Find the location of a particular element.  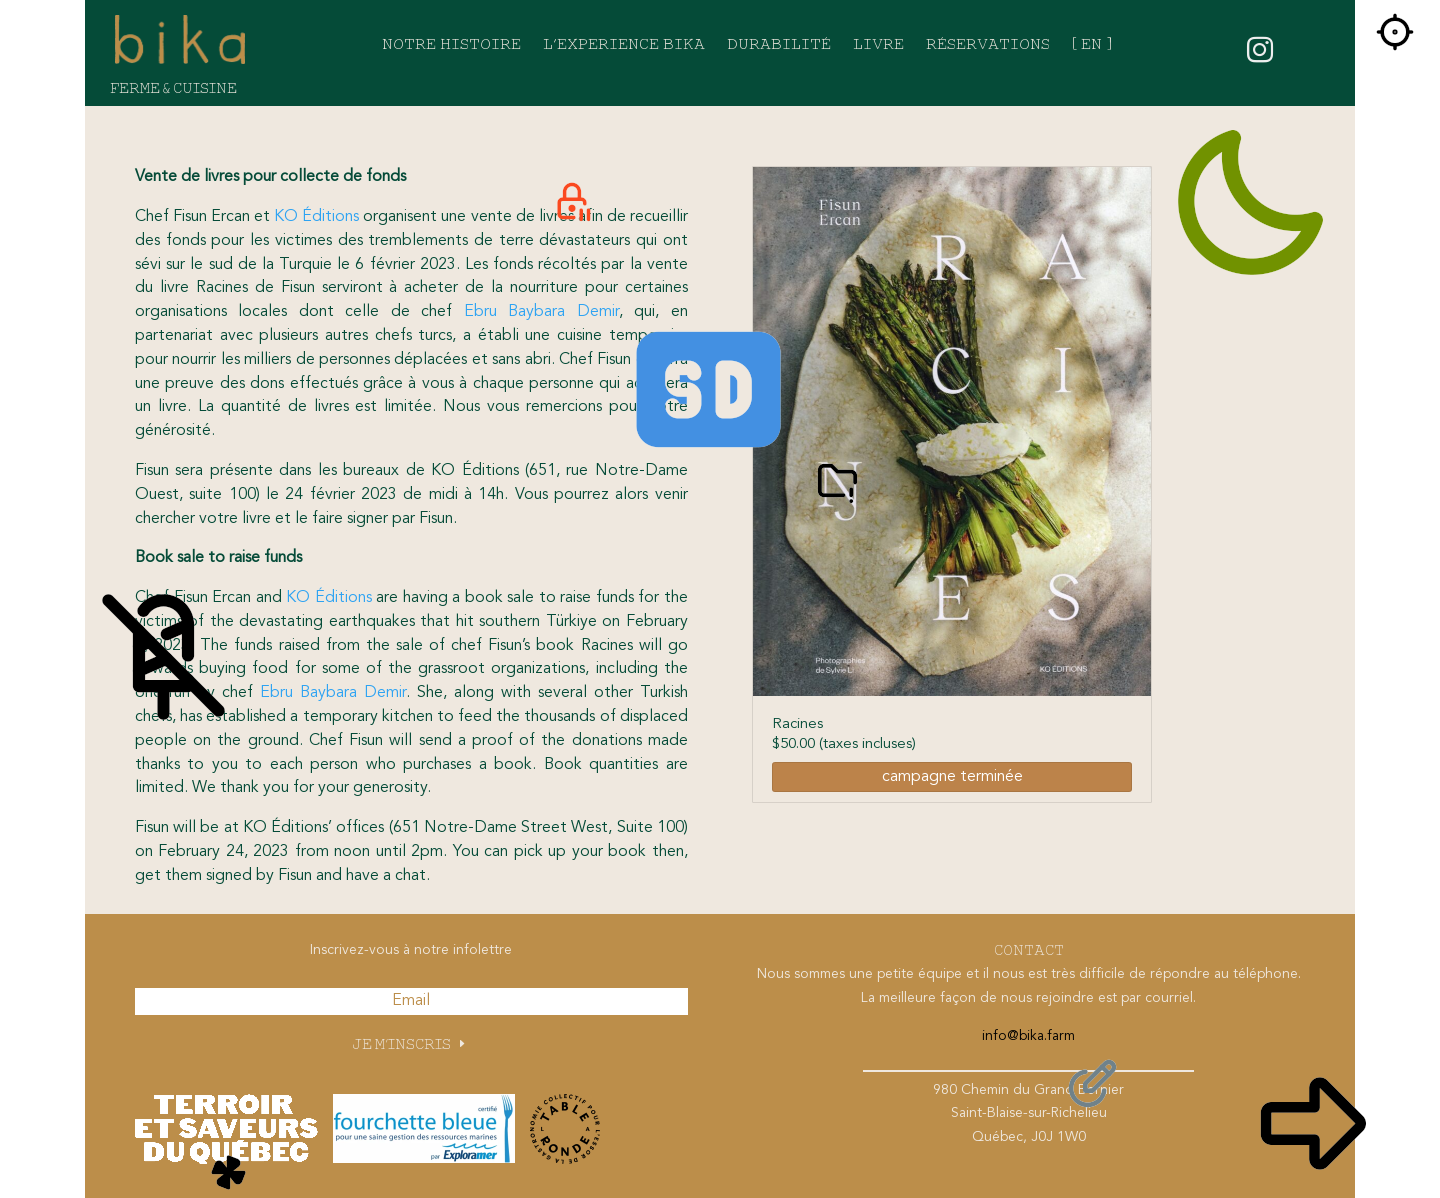

adjust car ventilation settings is located at coordinates (228, 1172).